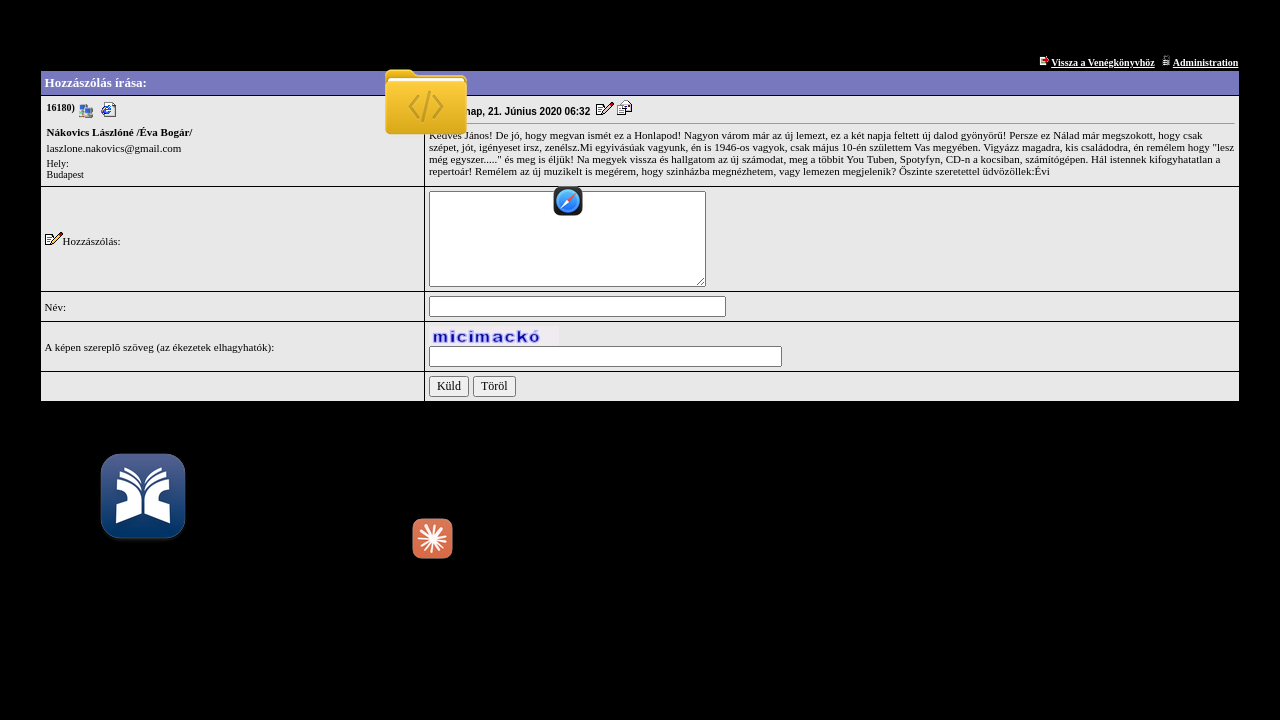 The height and width of the screenshot is (720, 1280). Describe the element at coordinates (432, 538) in the screenshot. I see `open the Claude AI assistant app` at that location.